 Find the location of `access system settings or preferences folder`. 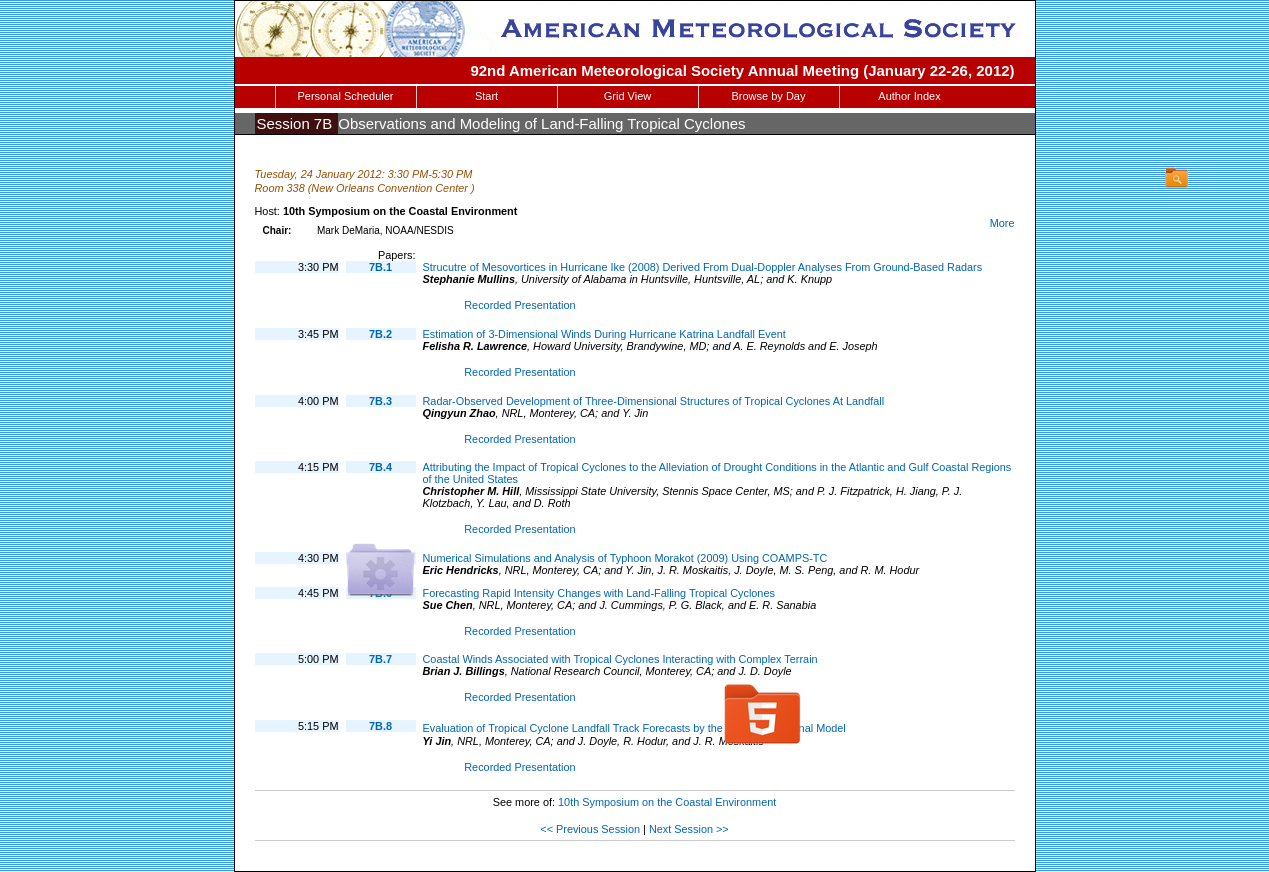

access system settings or preferences folder is located at coordinates (380, 568).